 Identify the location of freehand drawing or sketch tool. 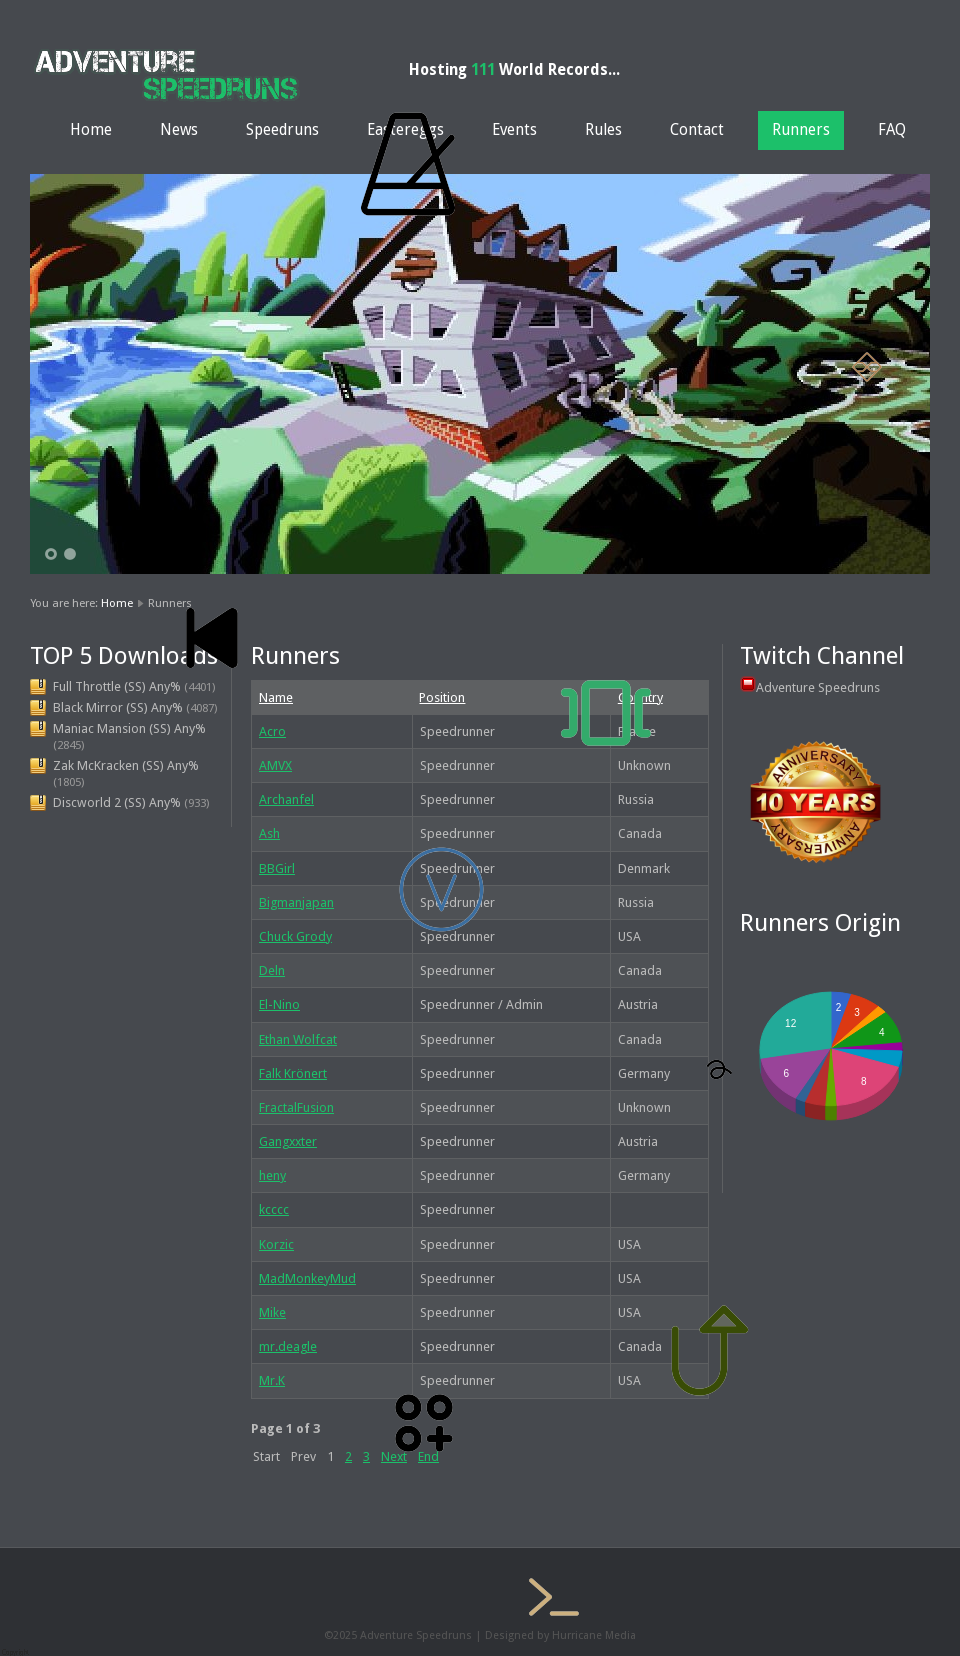
(718, 1069).